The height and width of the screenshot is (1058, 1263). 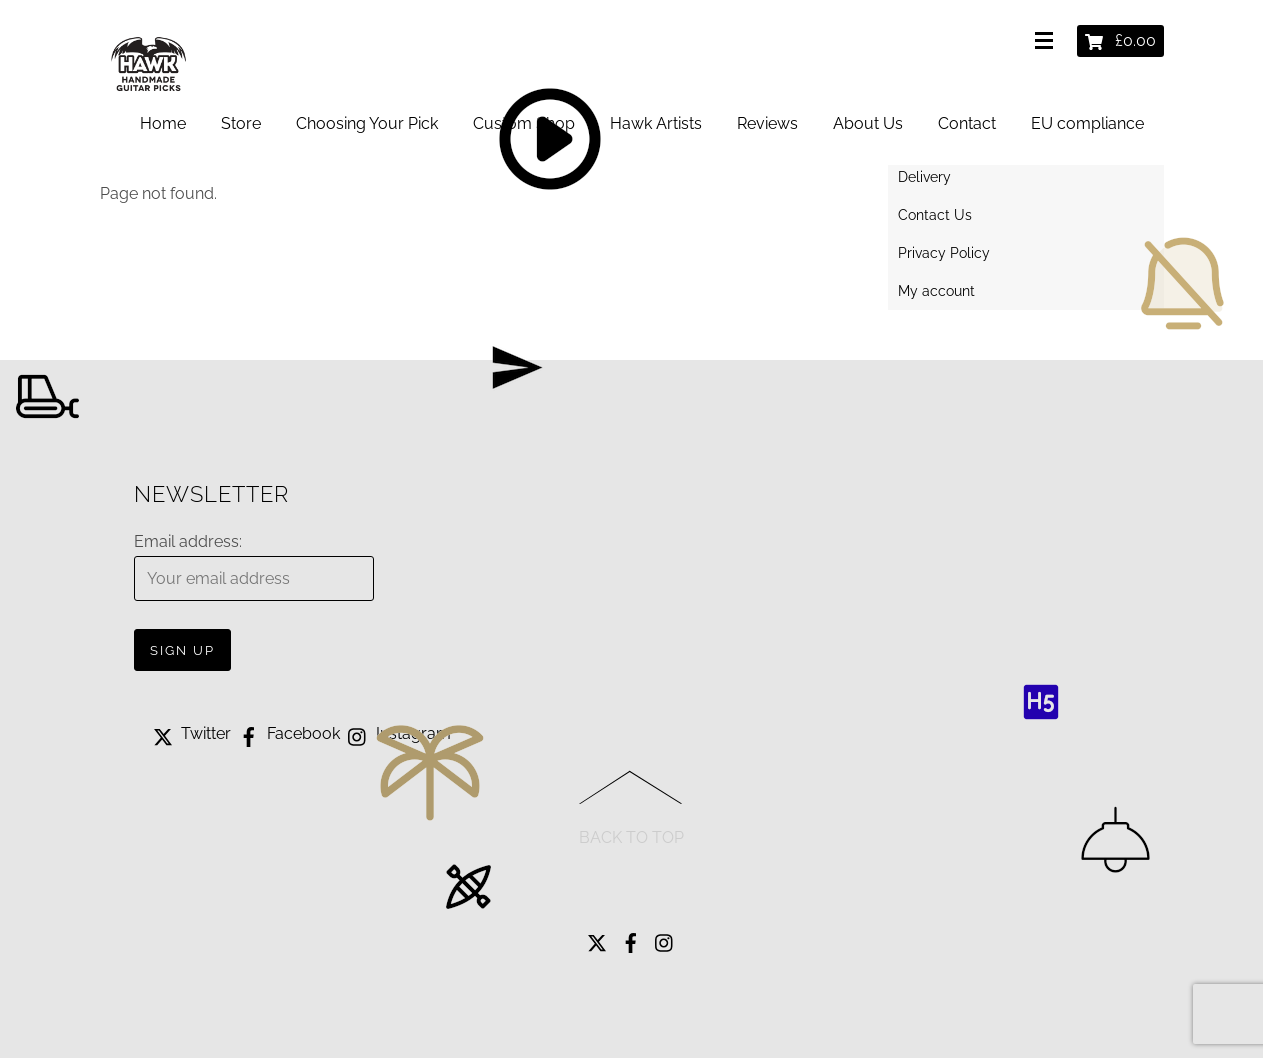 What do you see at coordinates (47, 396) in the screenshot?
I see `construction or building in progress` at bounding box center [47, 396].